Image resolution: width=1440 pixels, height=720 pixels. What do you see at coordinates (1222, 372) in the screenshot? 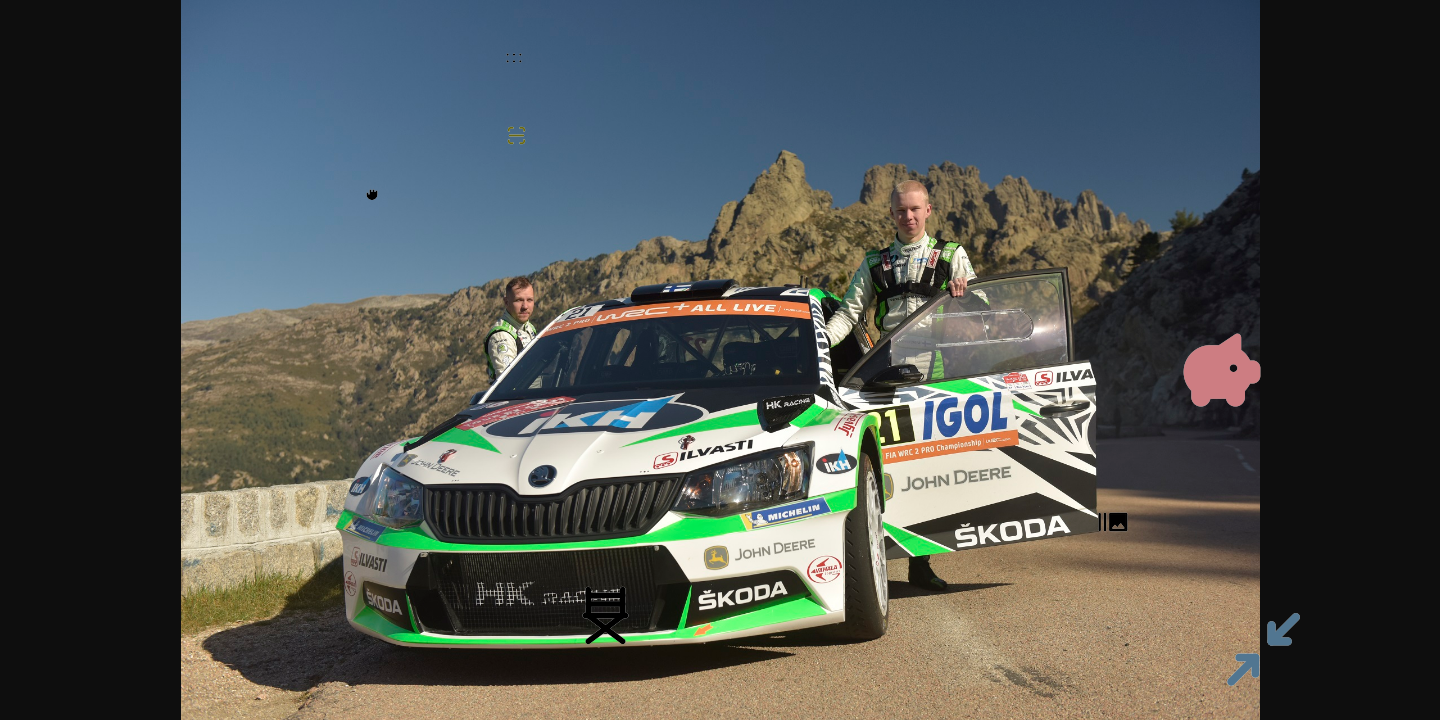
I see `access savings or piggy bank feature` at bounding box center [1222, 372].